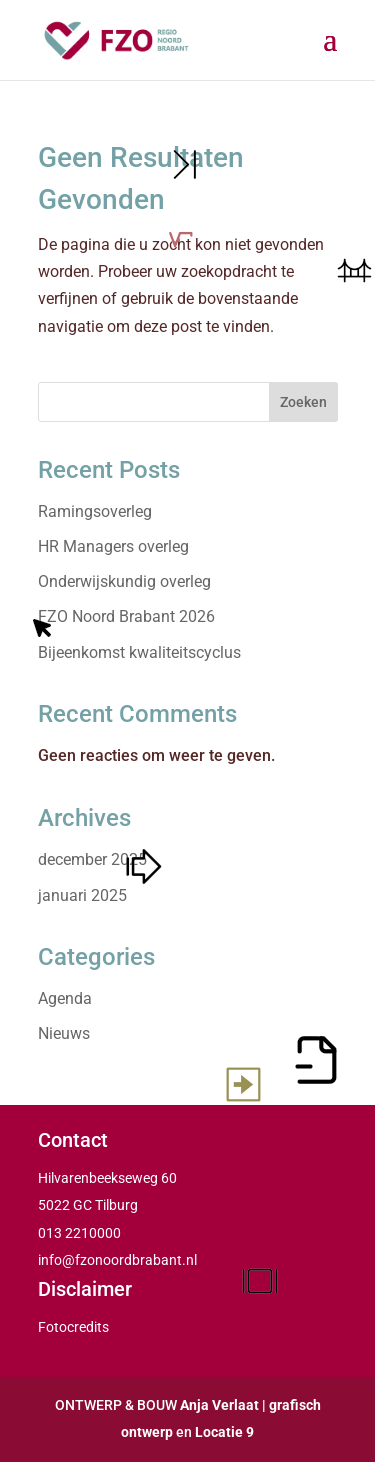  I want to click on view bridge or crossing information, so click(354, 270).